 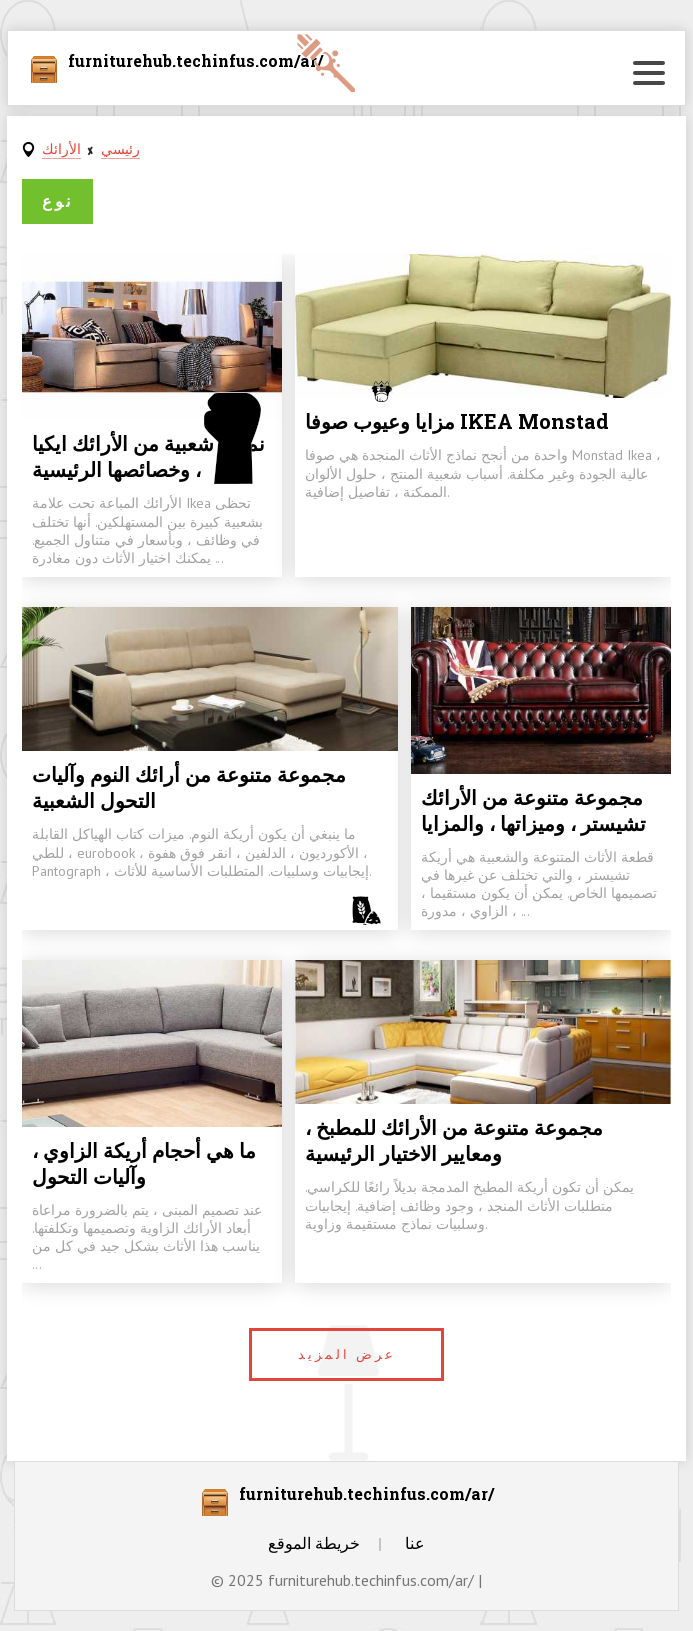 I want to click on select the old king character or unit, so click(x=381, y=391).